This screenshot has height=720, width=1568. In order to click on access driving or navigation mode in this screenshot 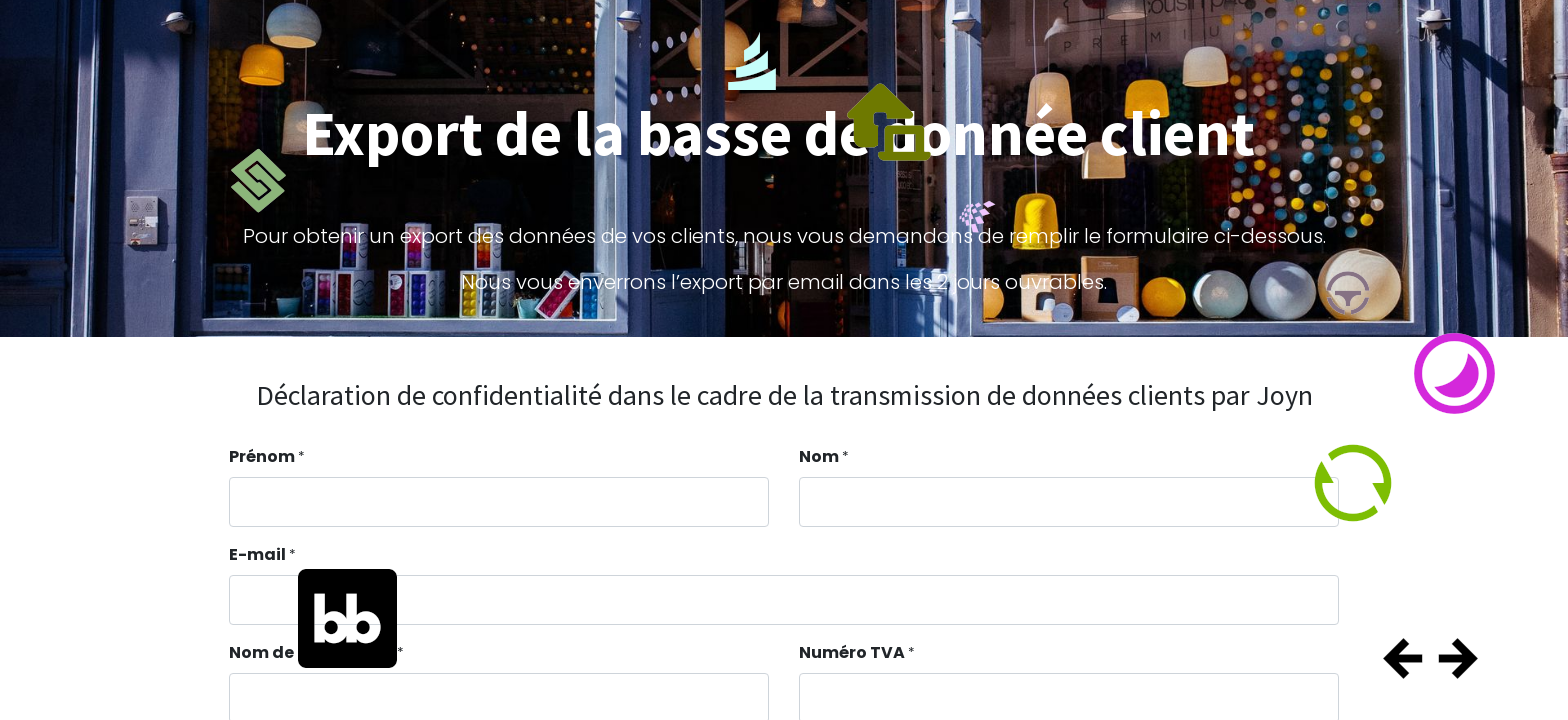, I will do `click(1348, 293)`.